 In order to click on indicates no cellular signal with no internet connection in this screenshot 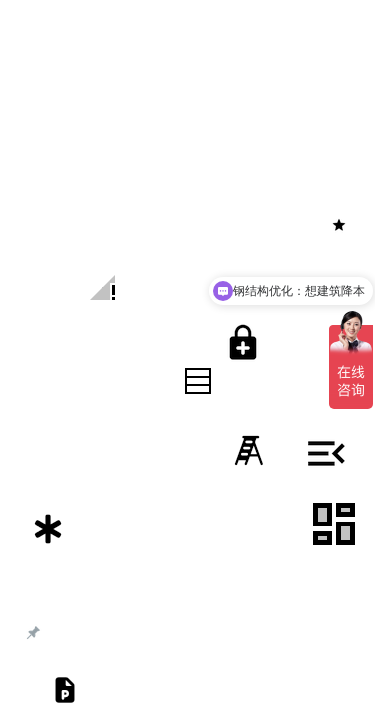, I will do `click(102, 287)`.